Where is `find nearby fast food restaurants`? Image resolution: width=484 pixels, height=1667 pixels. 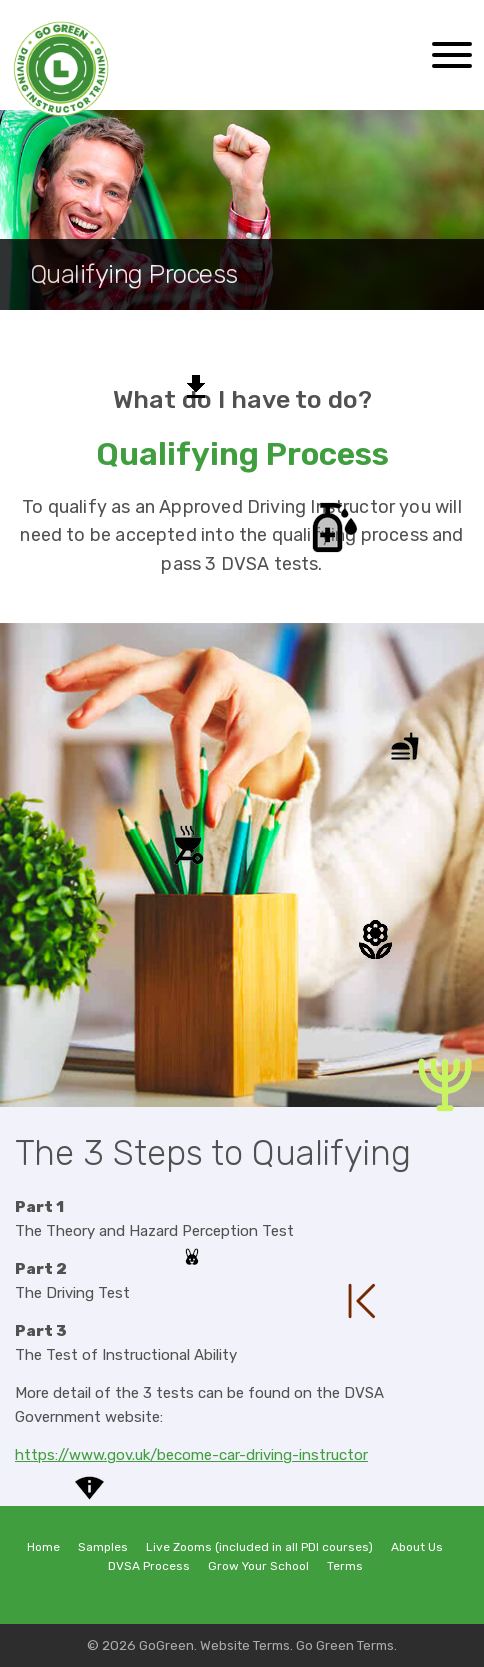
find nearby fast food restaurants is located at coordinates (405, 746).